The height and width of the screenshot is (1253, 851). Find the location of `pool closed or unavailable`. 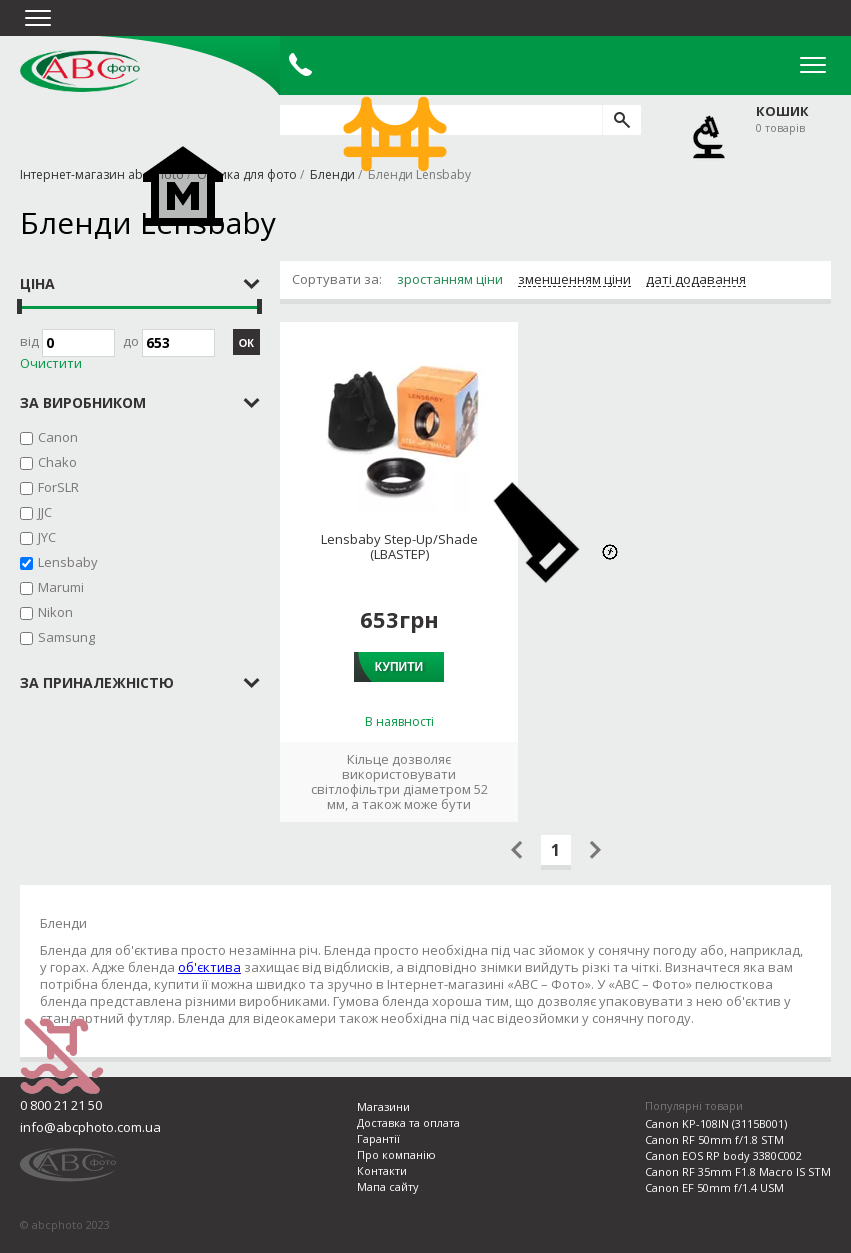

pool closed or unavailable is located at coordinates (62, 1056).